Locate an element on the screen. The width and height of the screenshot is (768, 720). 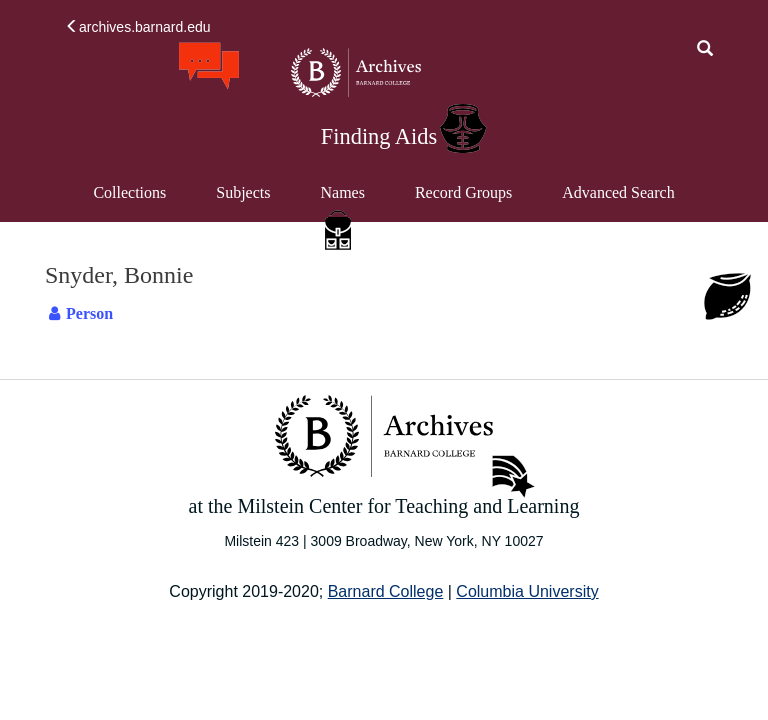
equip leather armor to your character is located at coordinates (462, 128).